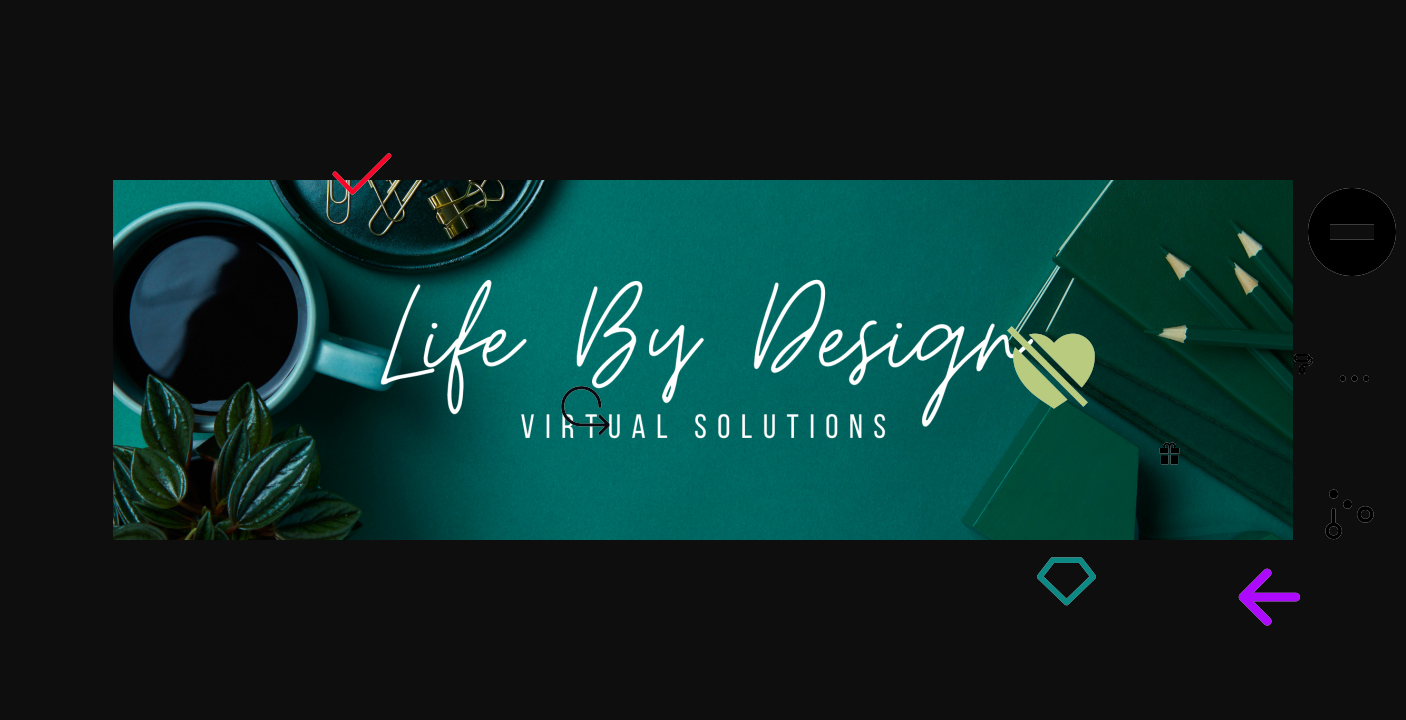 Image resolution: width=1406 pixels, height=720 pixels. What do you see at coordinates (1302, 364) in the screenshot?
I see `access painting or drawing tools` at bounding box center [1302, 364].